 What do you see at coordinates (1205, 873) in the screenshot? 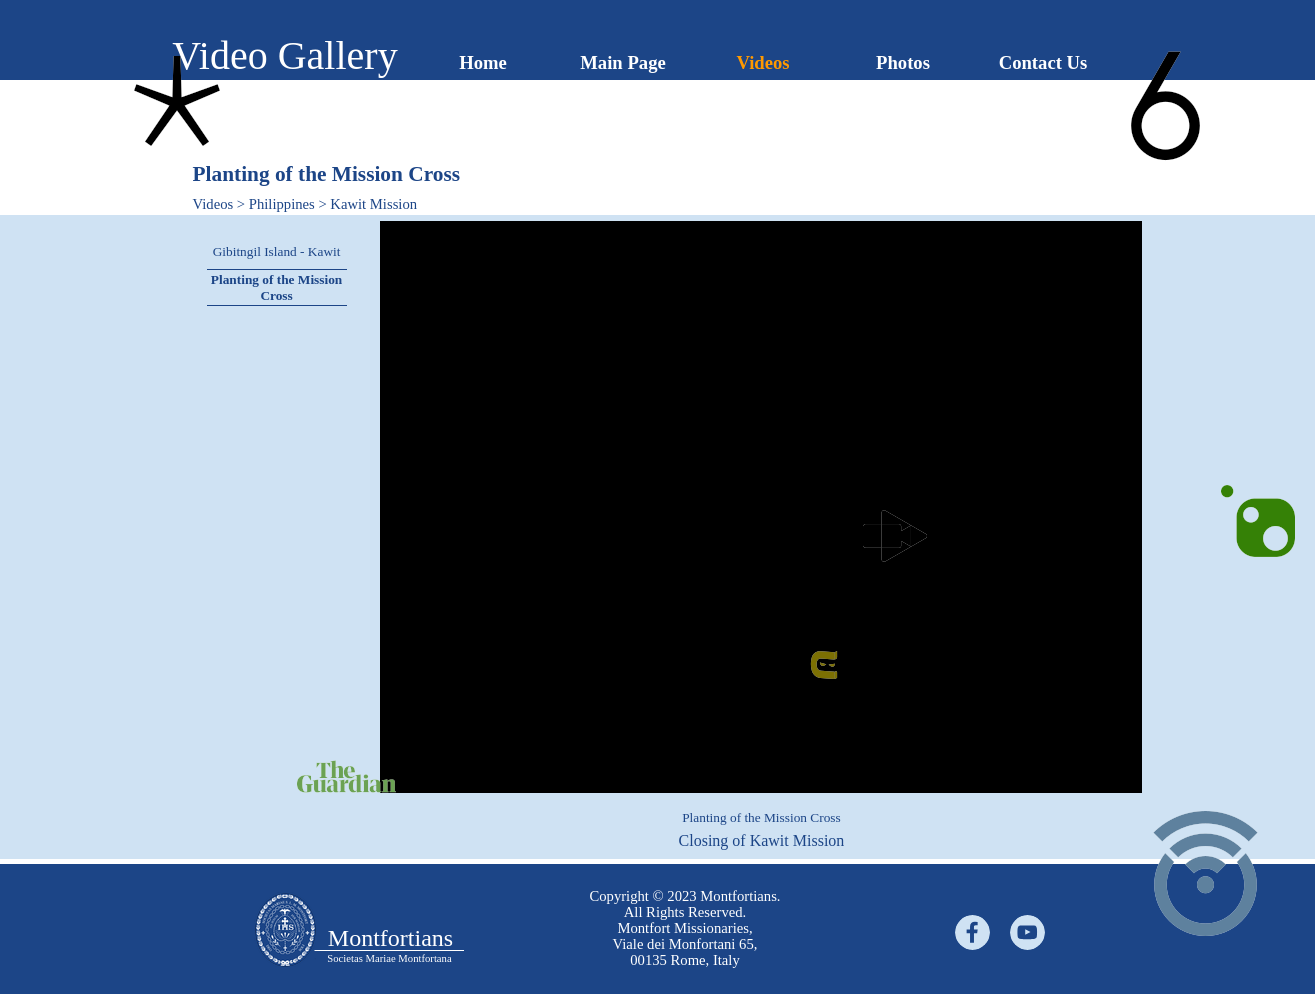
I see `OpenWrt router firmware logo` at bounding box center [1205, 873].